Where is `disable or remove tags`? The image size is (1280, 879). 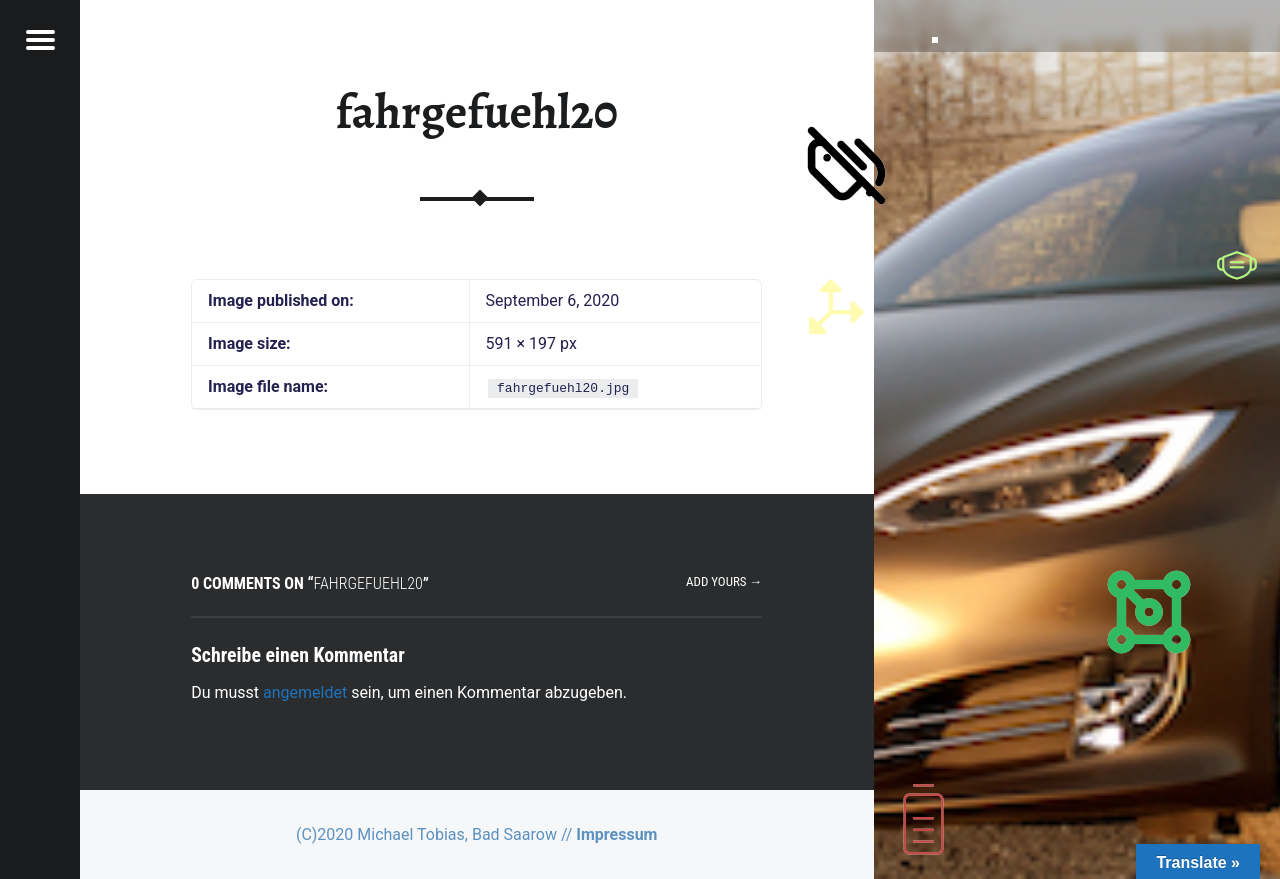
disable or remove tags is located at coordinates (846, 165).